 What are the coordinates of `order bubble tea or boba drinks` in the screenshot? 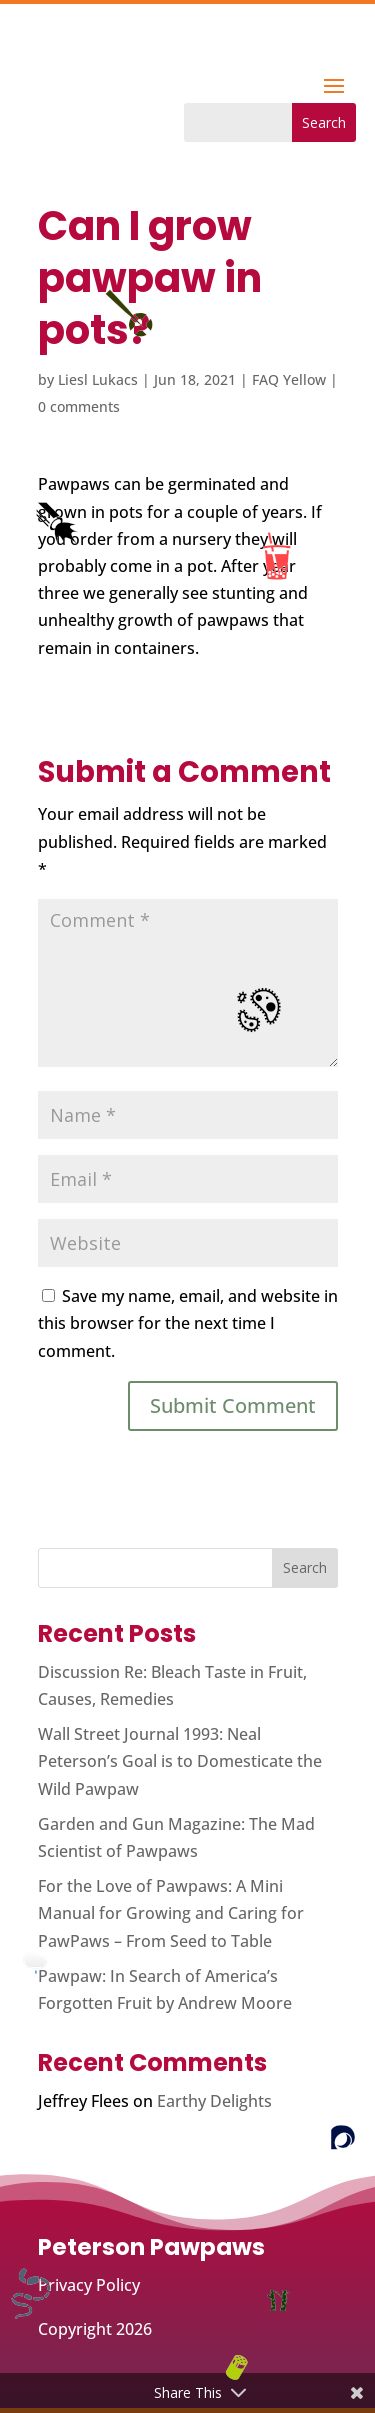 It's located at (277, 556).